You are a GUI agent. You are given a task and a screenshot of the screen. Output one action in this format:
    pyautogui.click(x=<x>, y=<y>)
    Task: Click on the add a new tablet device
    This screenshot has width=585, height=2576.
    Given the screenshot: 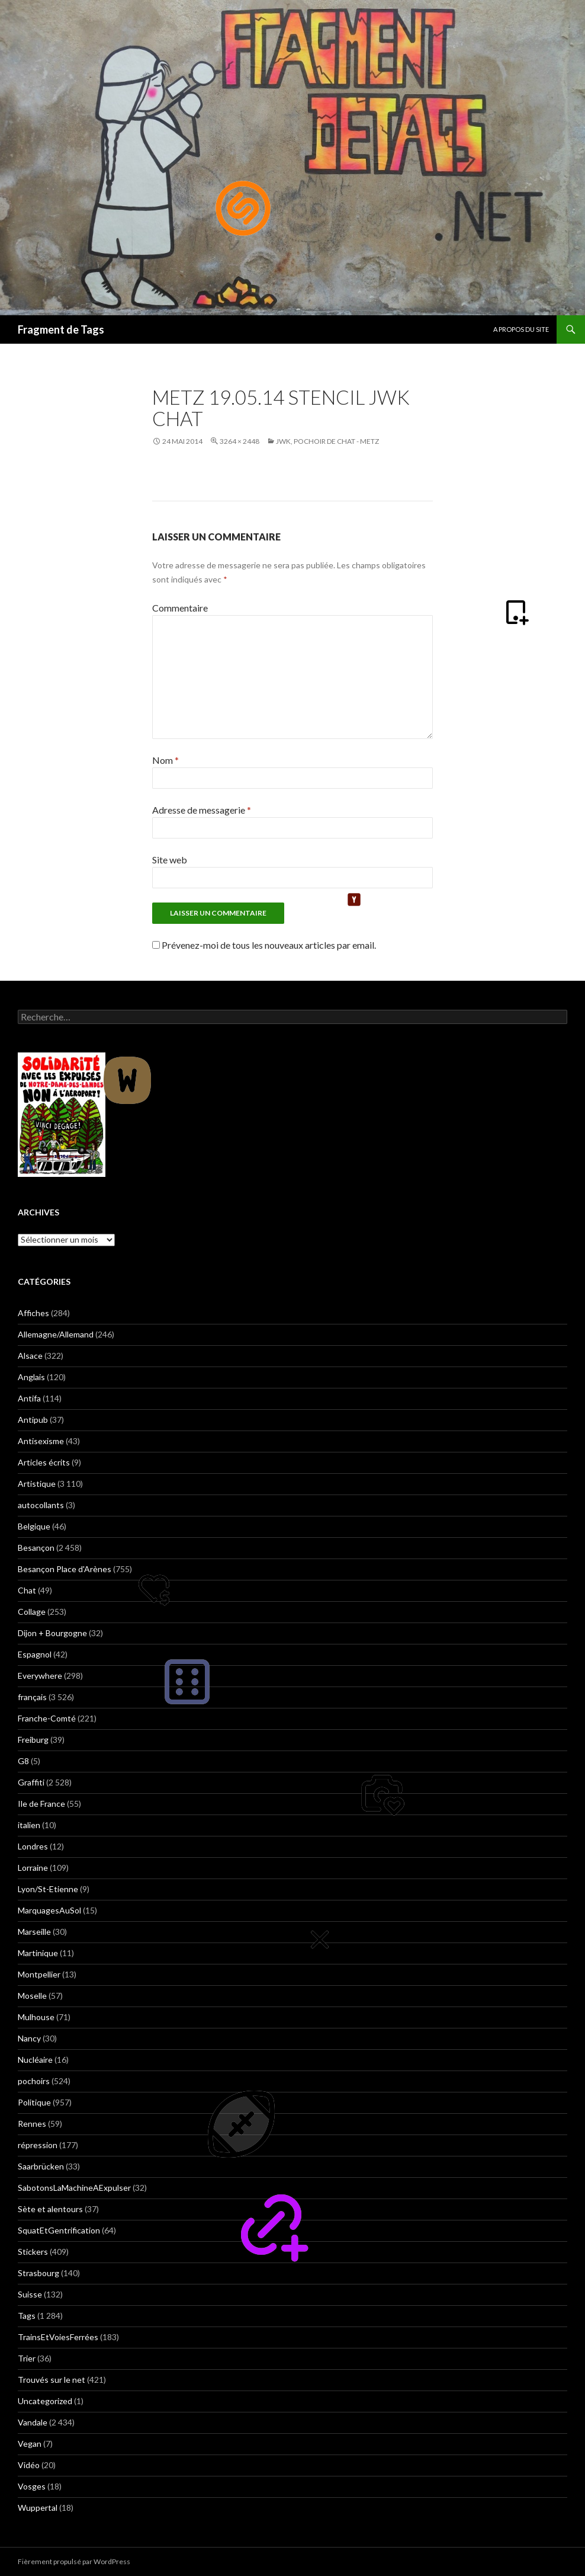 What is the action you would take?
    pyautogui.click(x=516, y=612)
    